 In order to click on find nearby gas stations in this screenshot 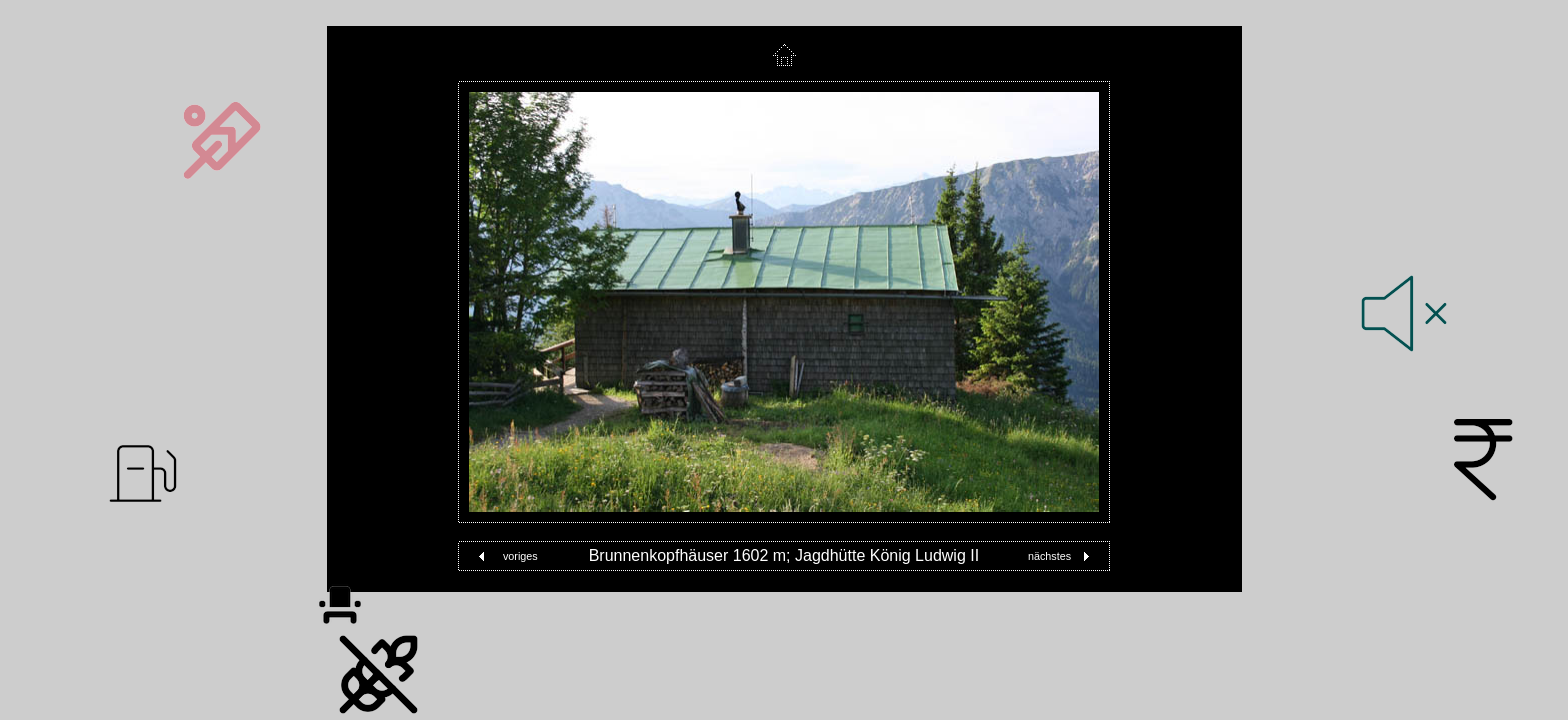, I will do `click(140, 473)`.